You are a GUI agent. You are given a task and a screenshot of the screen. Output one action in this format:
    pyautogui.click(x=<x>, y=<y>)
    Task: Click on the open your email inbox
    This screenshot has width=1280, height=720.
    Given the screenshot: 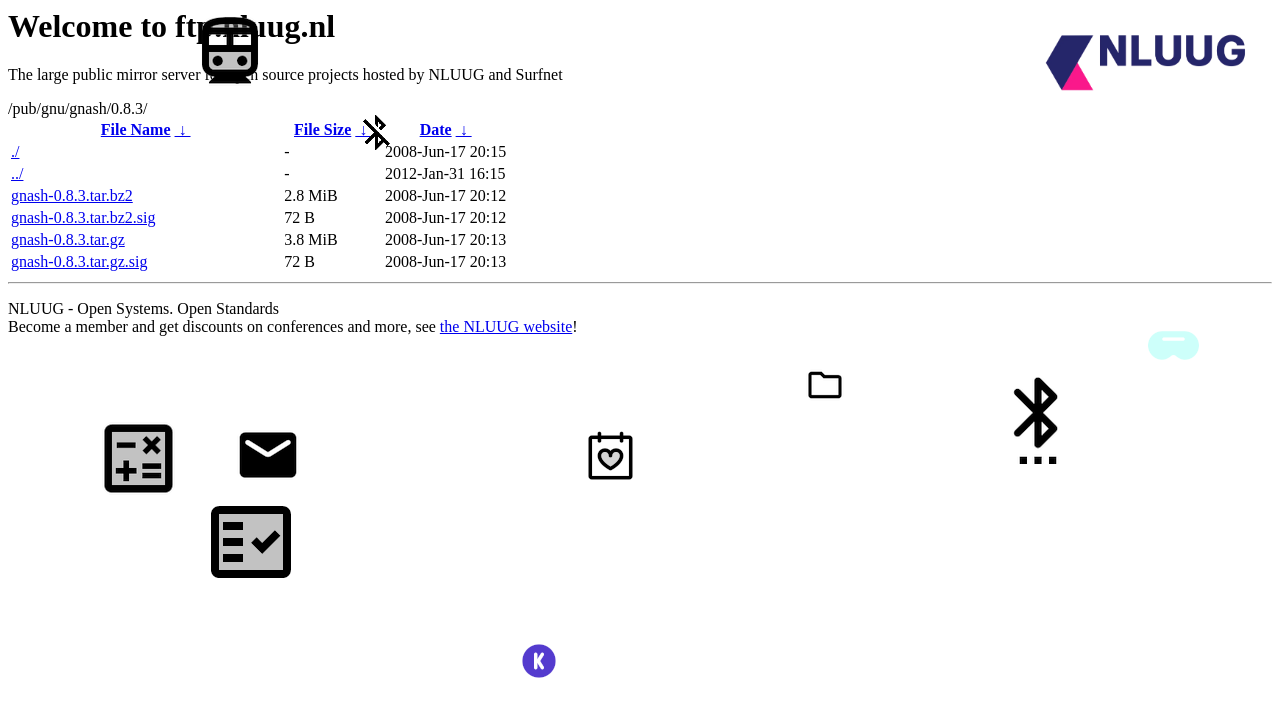 What is the action you would take?
    pyautogui.click(x=268, y=455)
    